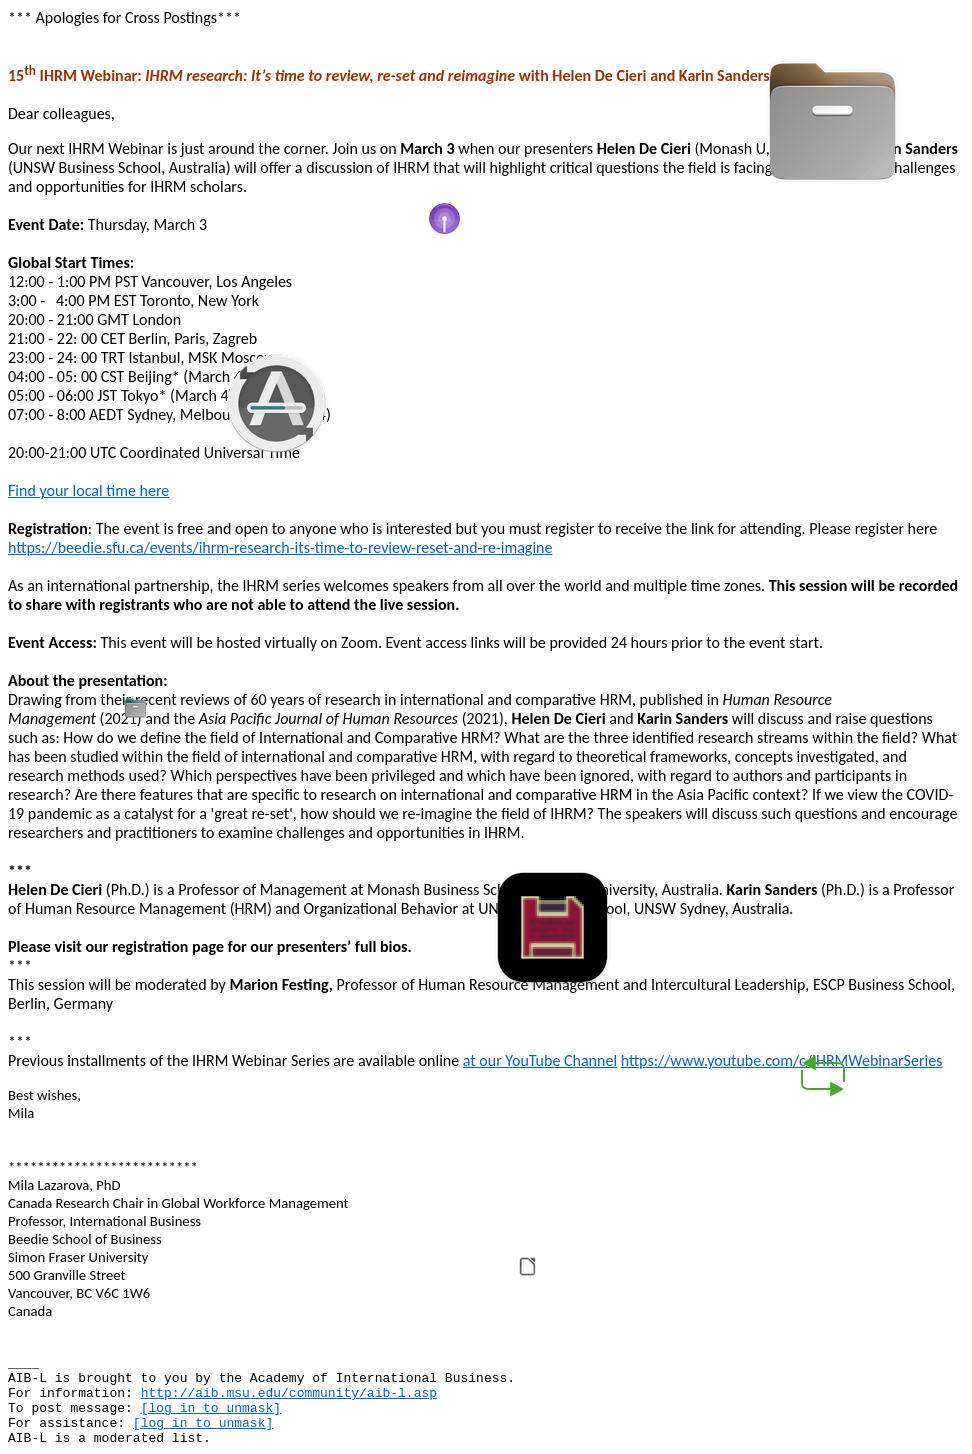  I want to click on launch inscryption game, so click(552, 927).